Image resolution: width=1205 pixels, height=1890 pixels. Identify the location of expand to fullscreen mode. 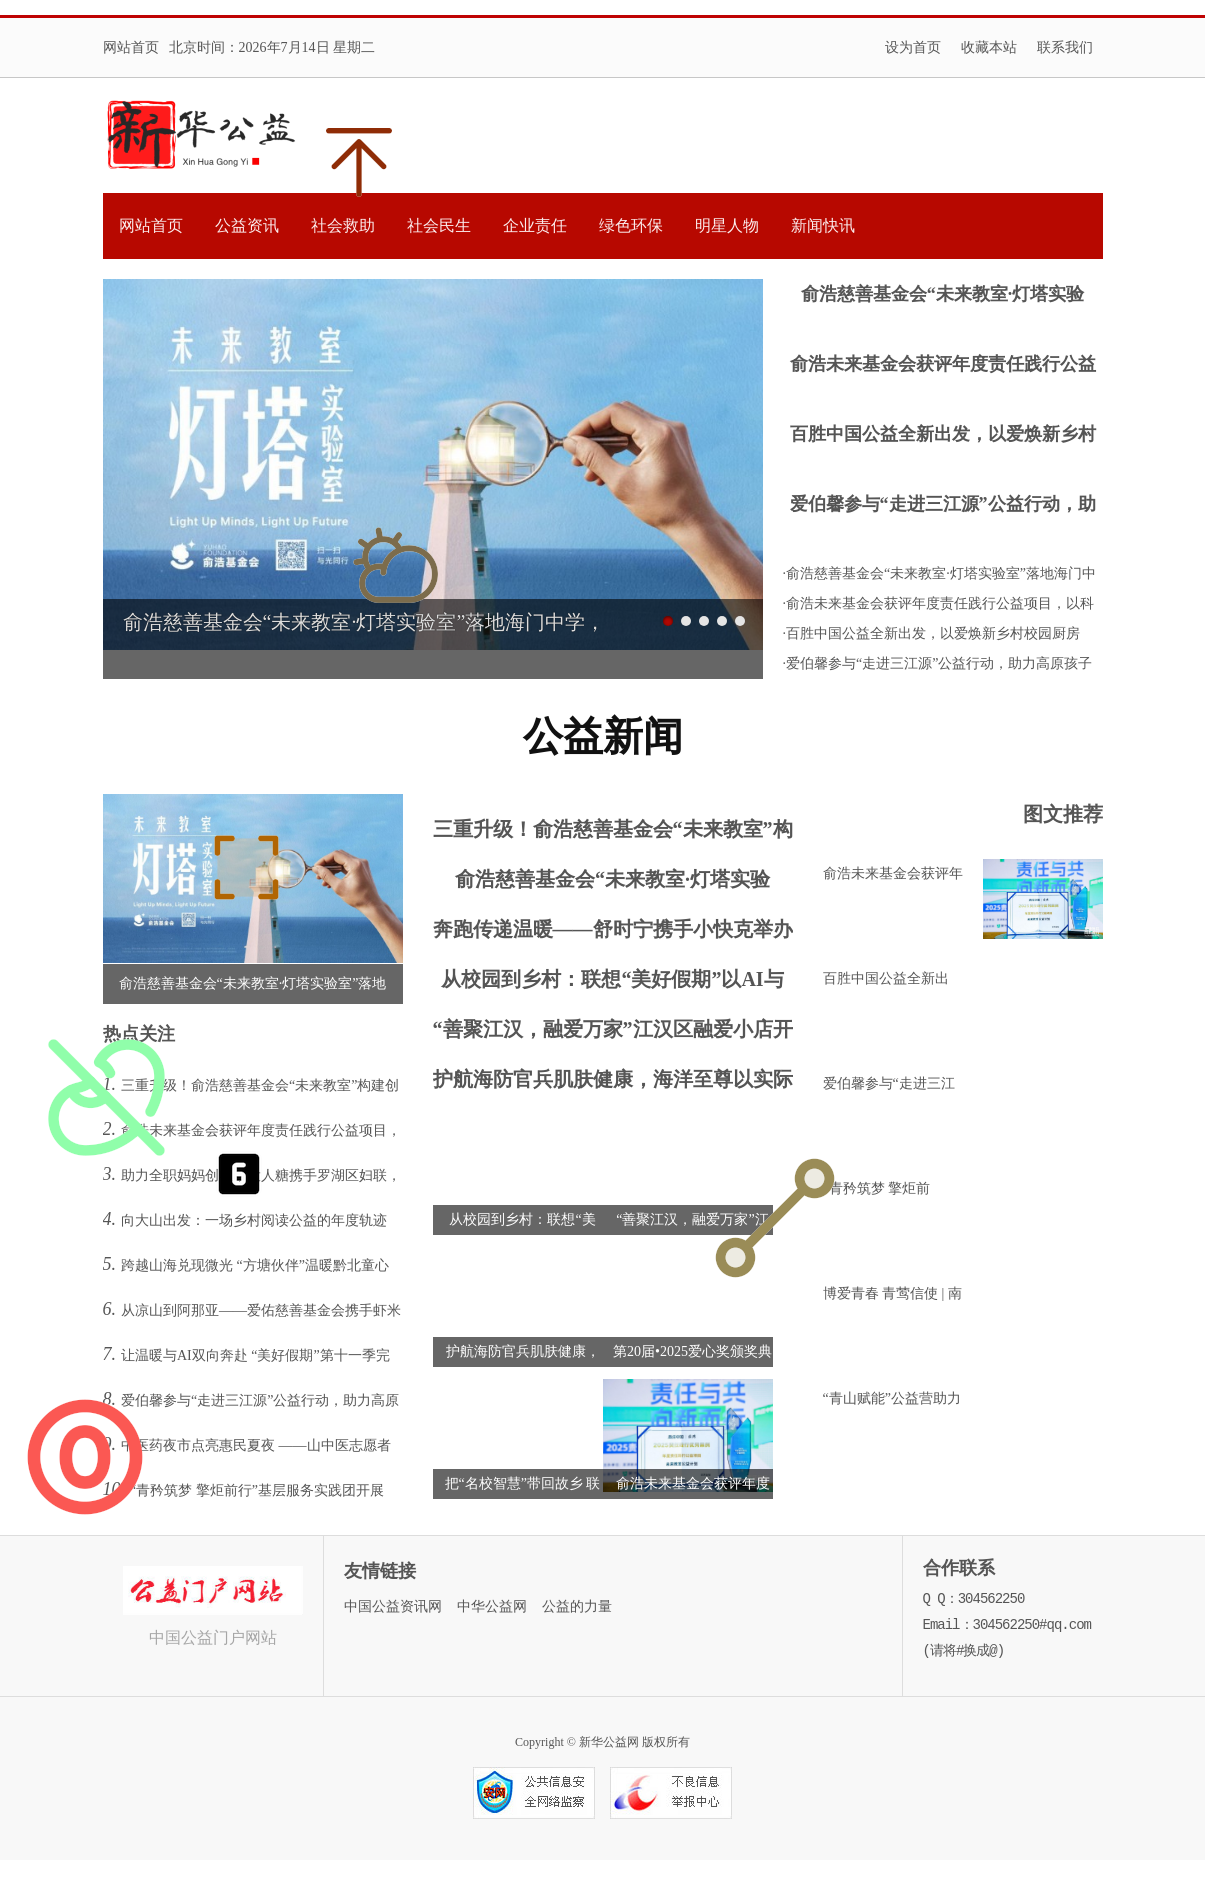
(246, 867).